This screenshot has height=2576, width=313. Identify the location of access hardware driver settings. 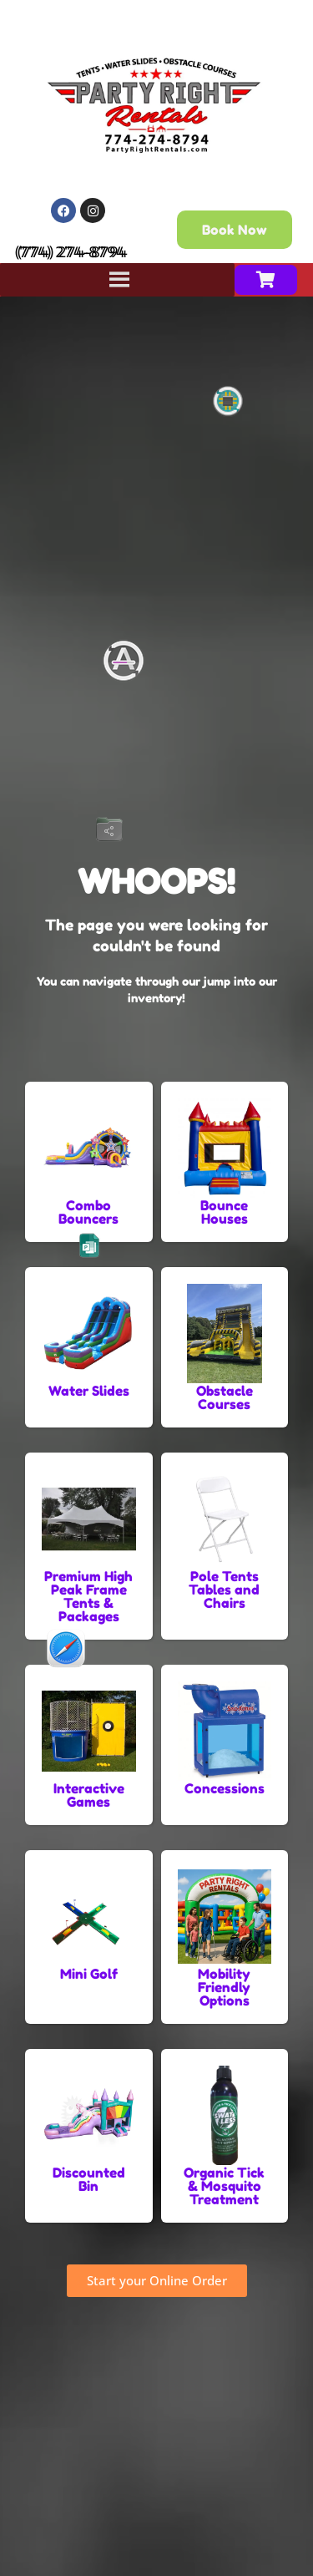
(228, 401).